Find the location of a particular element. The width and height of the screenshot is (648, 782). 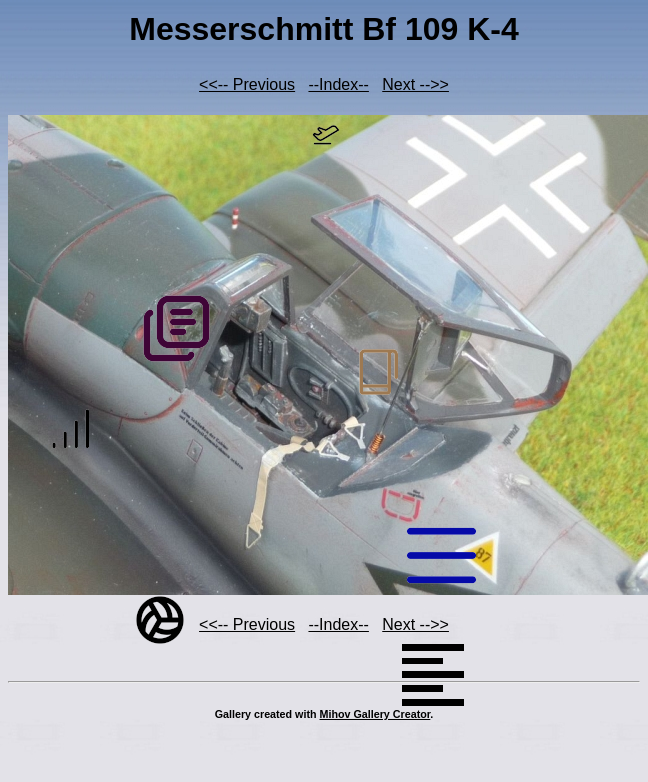

align text to the left is located at coordinates (433, 675).